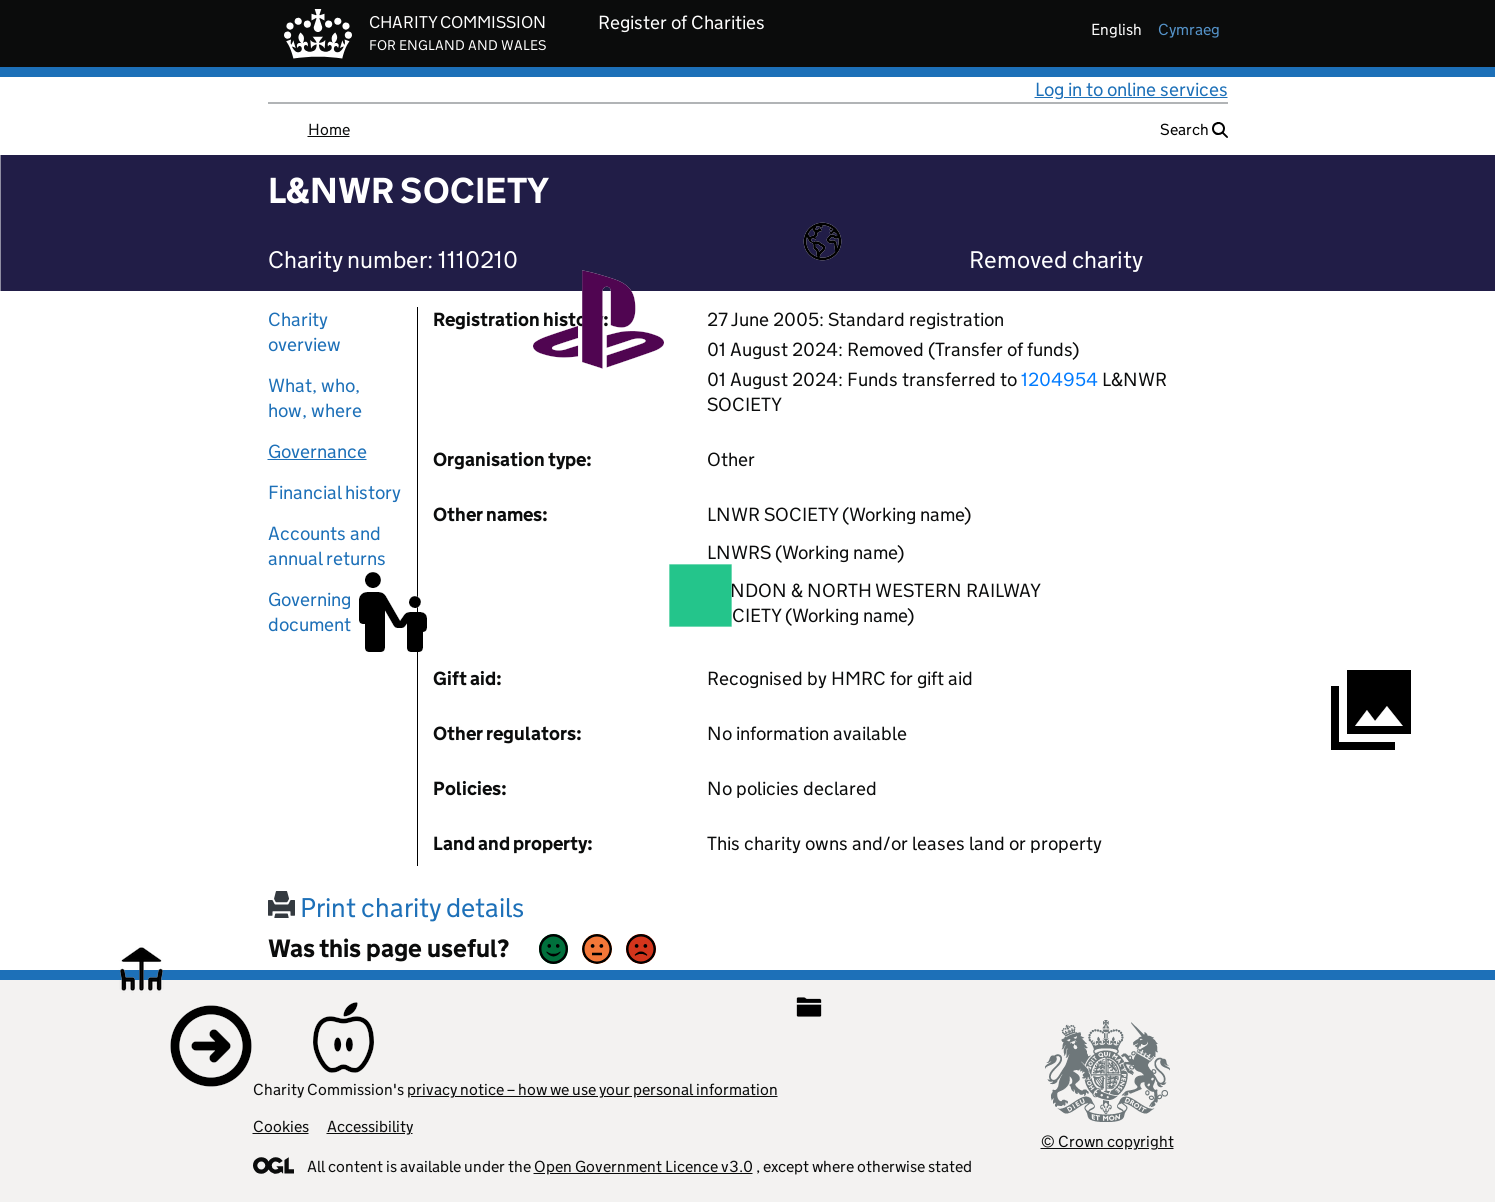 This screenshot has width=1495, height=1202. I want to click on indicates child supervision required, so click(395, 612).